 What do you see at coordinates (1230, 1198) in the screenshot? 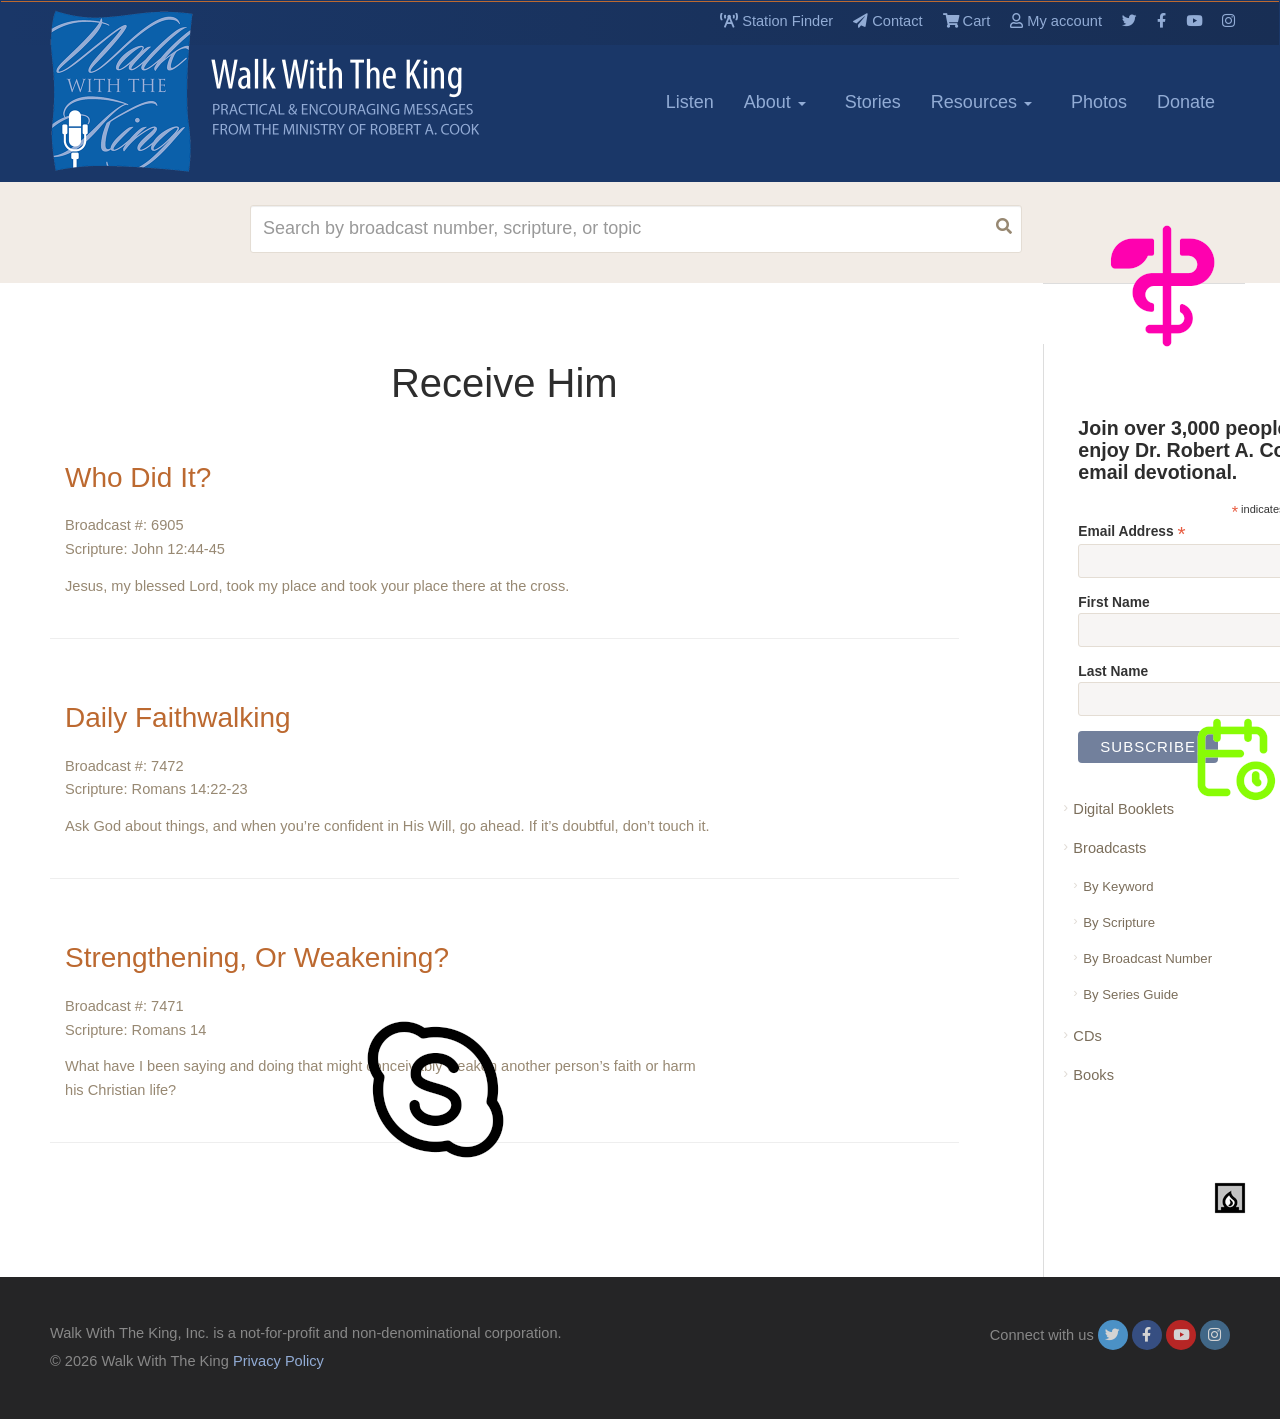
I see `access home or living room controls` at bounding box center [1230, 1198].